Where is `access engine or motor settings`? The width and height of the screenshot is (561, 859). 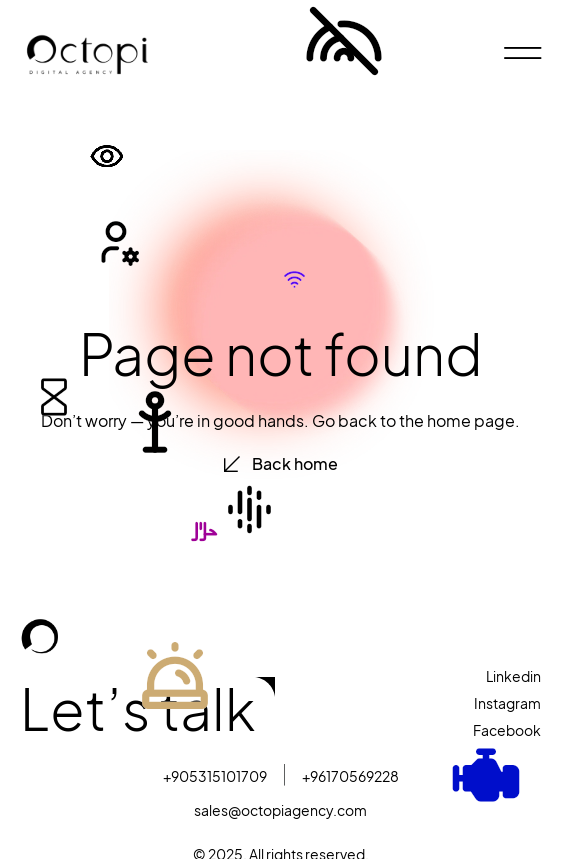 access engine or motor settings is located at coordinates (486, 775).